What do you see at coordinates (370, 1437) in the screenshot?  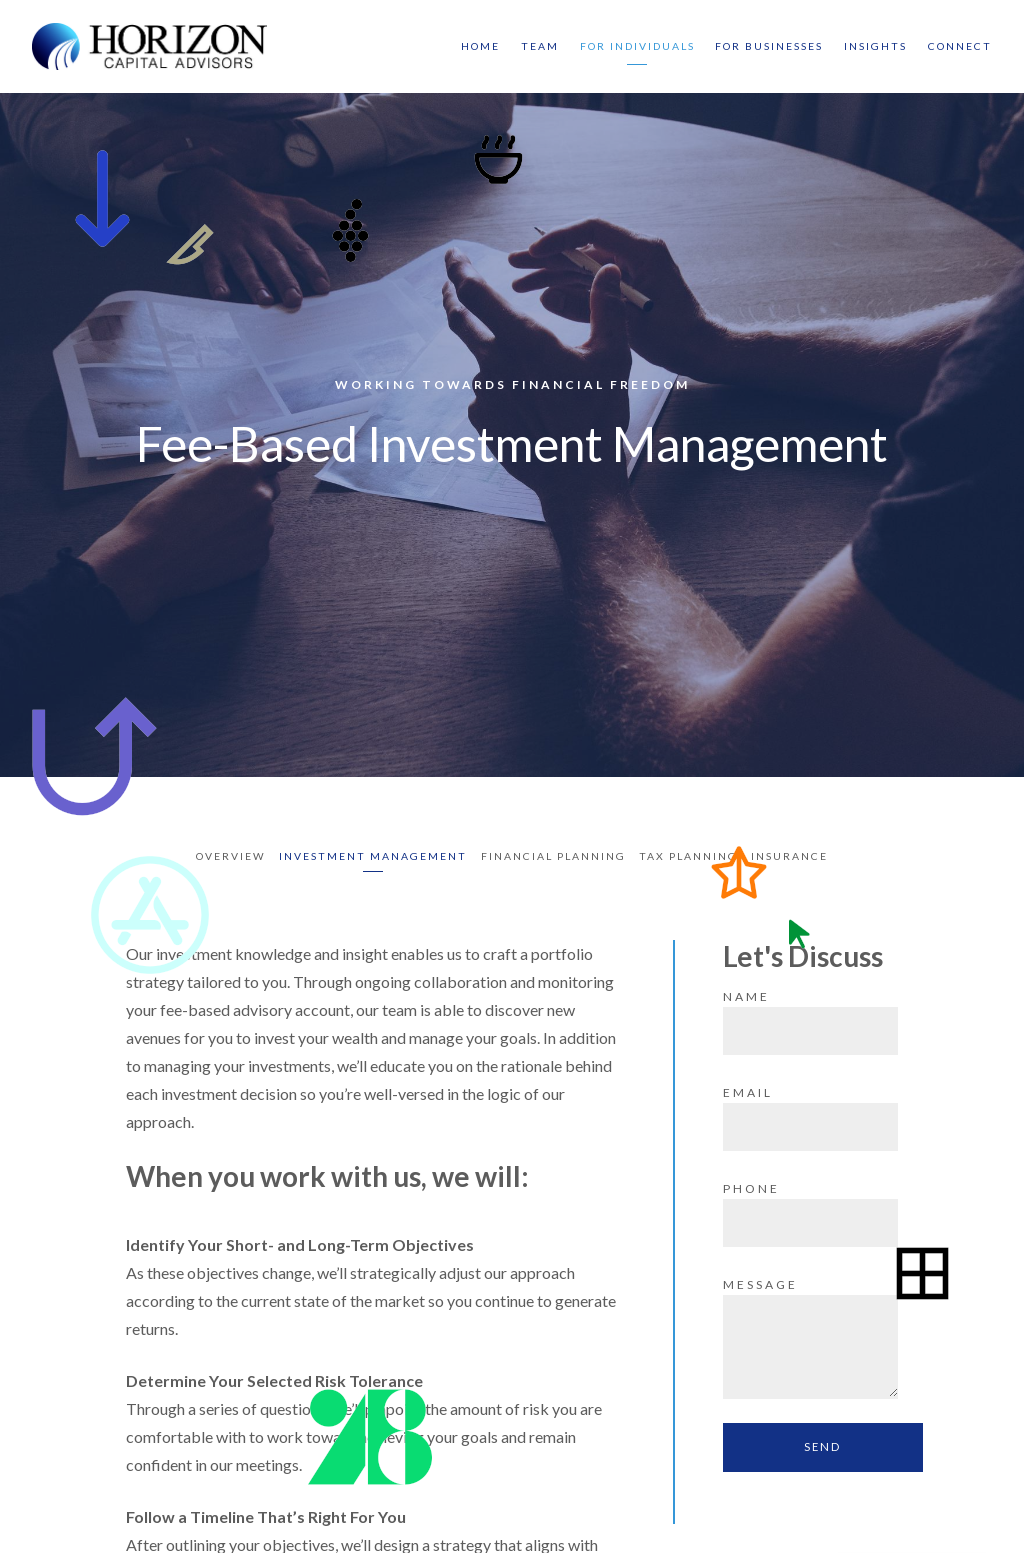 I see `open Google Fonts website or service` at bounding box center [370, 1437].